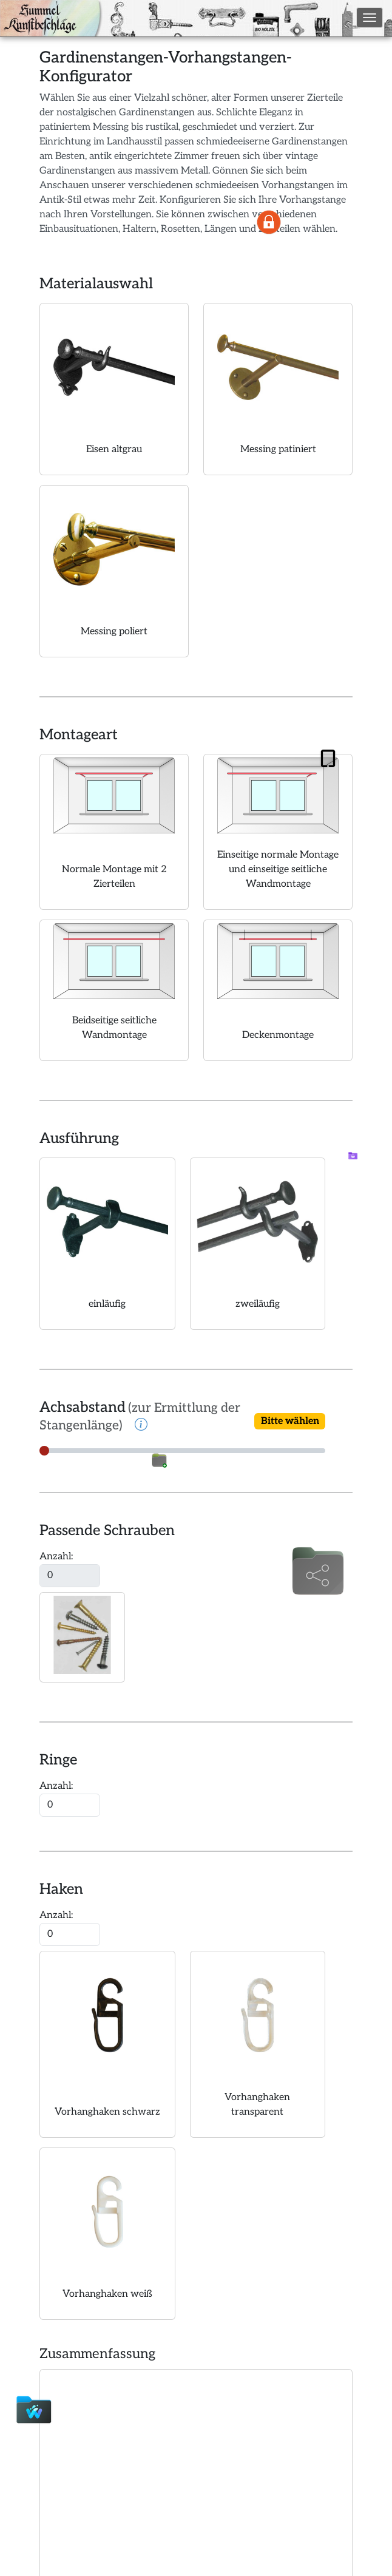 Image resolution: width=392 pixels, height=2576 pixels. I want to click on view connected iPad device, so click(328, 758).